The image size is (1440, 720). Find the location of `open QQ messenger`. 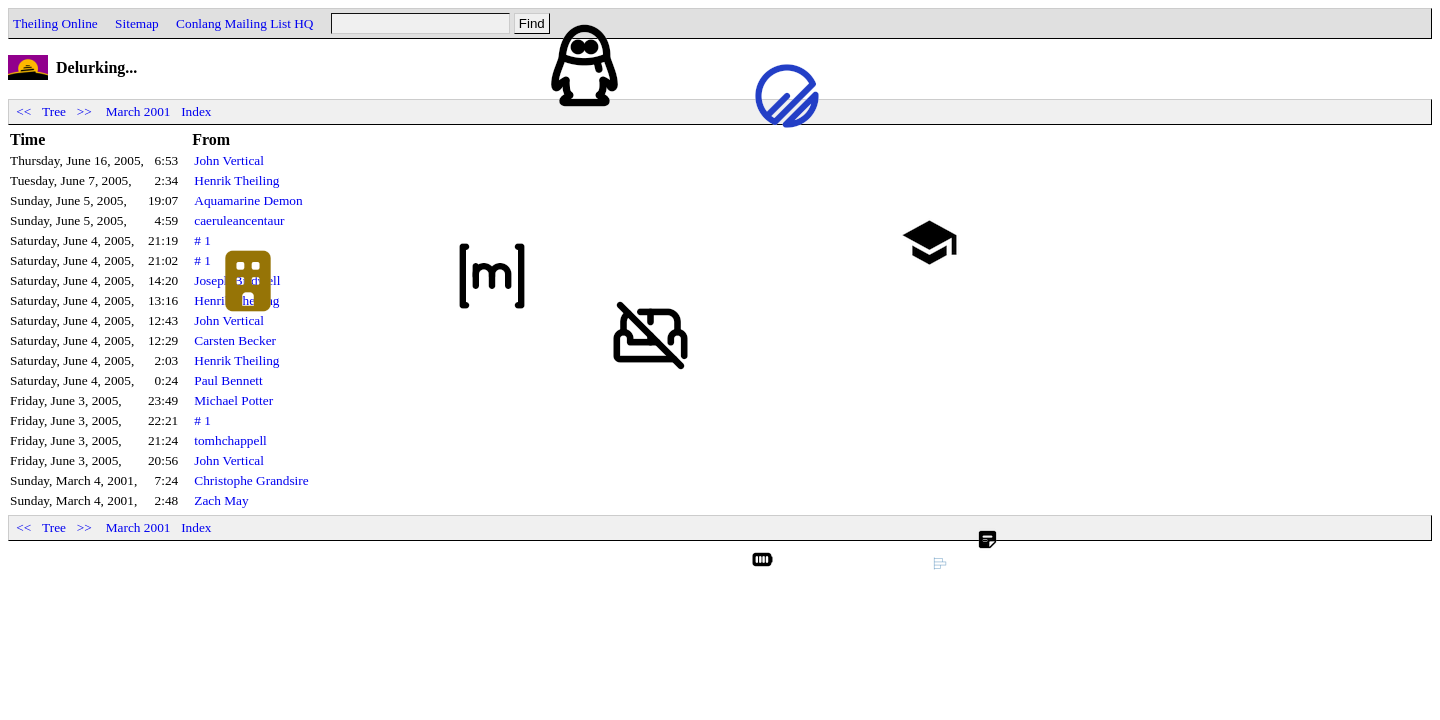

open QQ messenger is located at coordinates (584, 65).